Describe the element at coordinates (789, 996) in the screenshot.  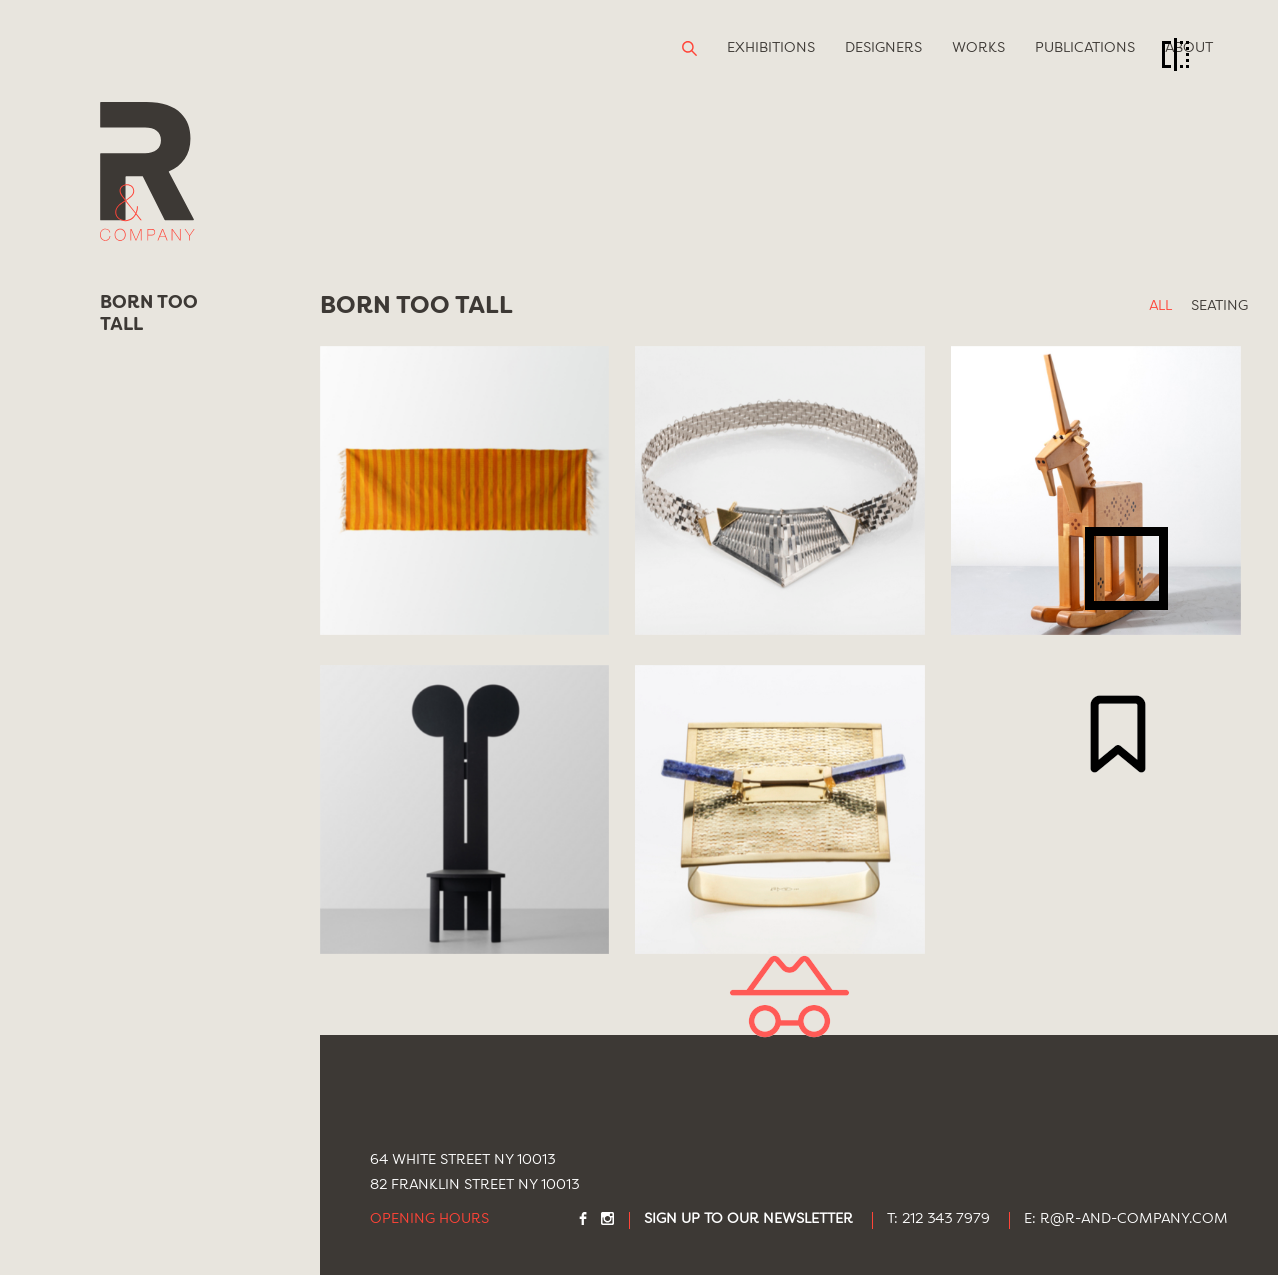
I see `enable incognito or private browsing mode` at that location.